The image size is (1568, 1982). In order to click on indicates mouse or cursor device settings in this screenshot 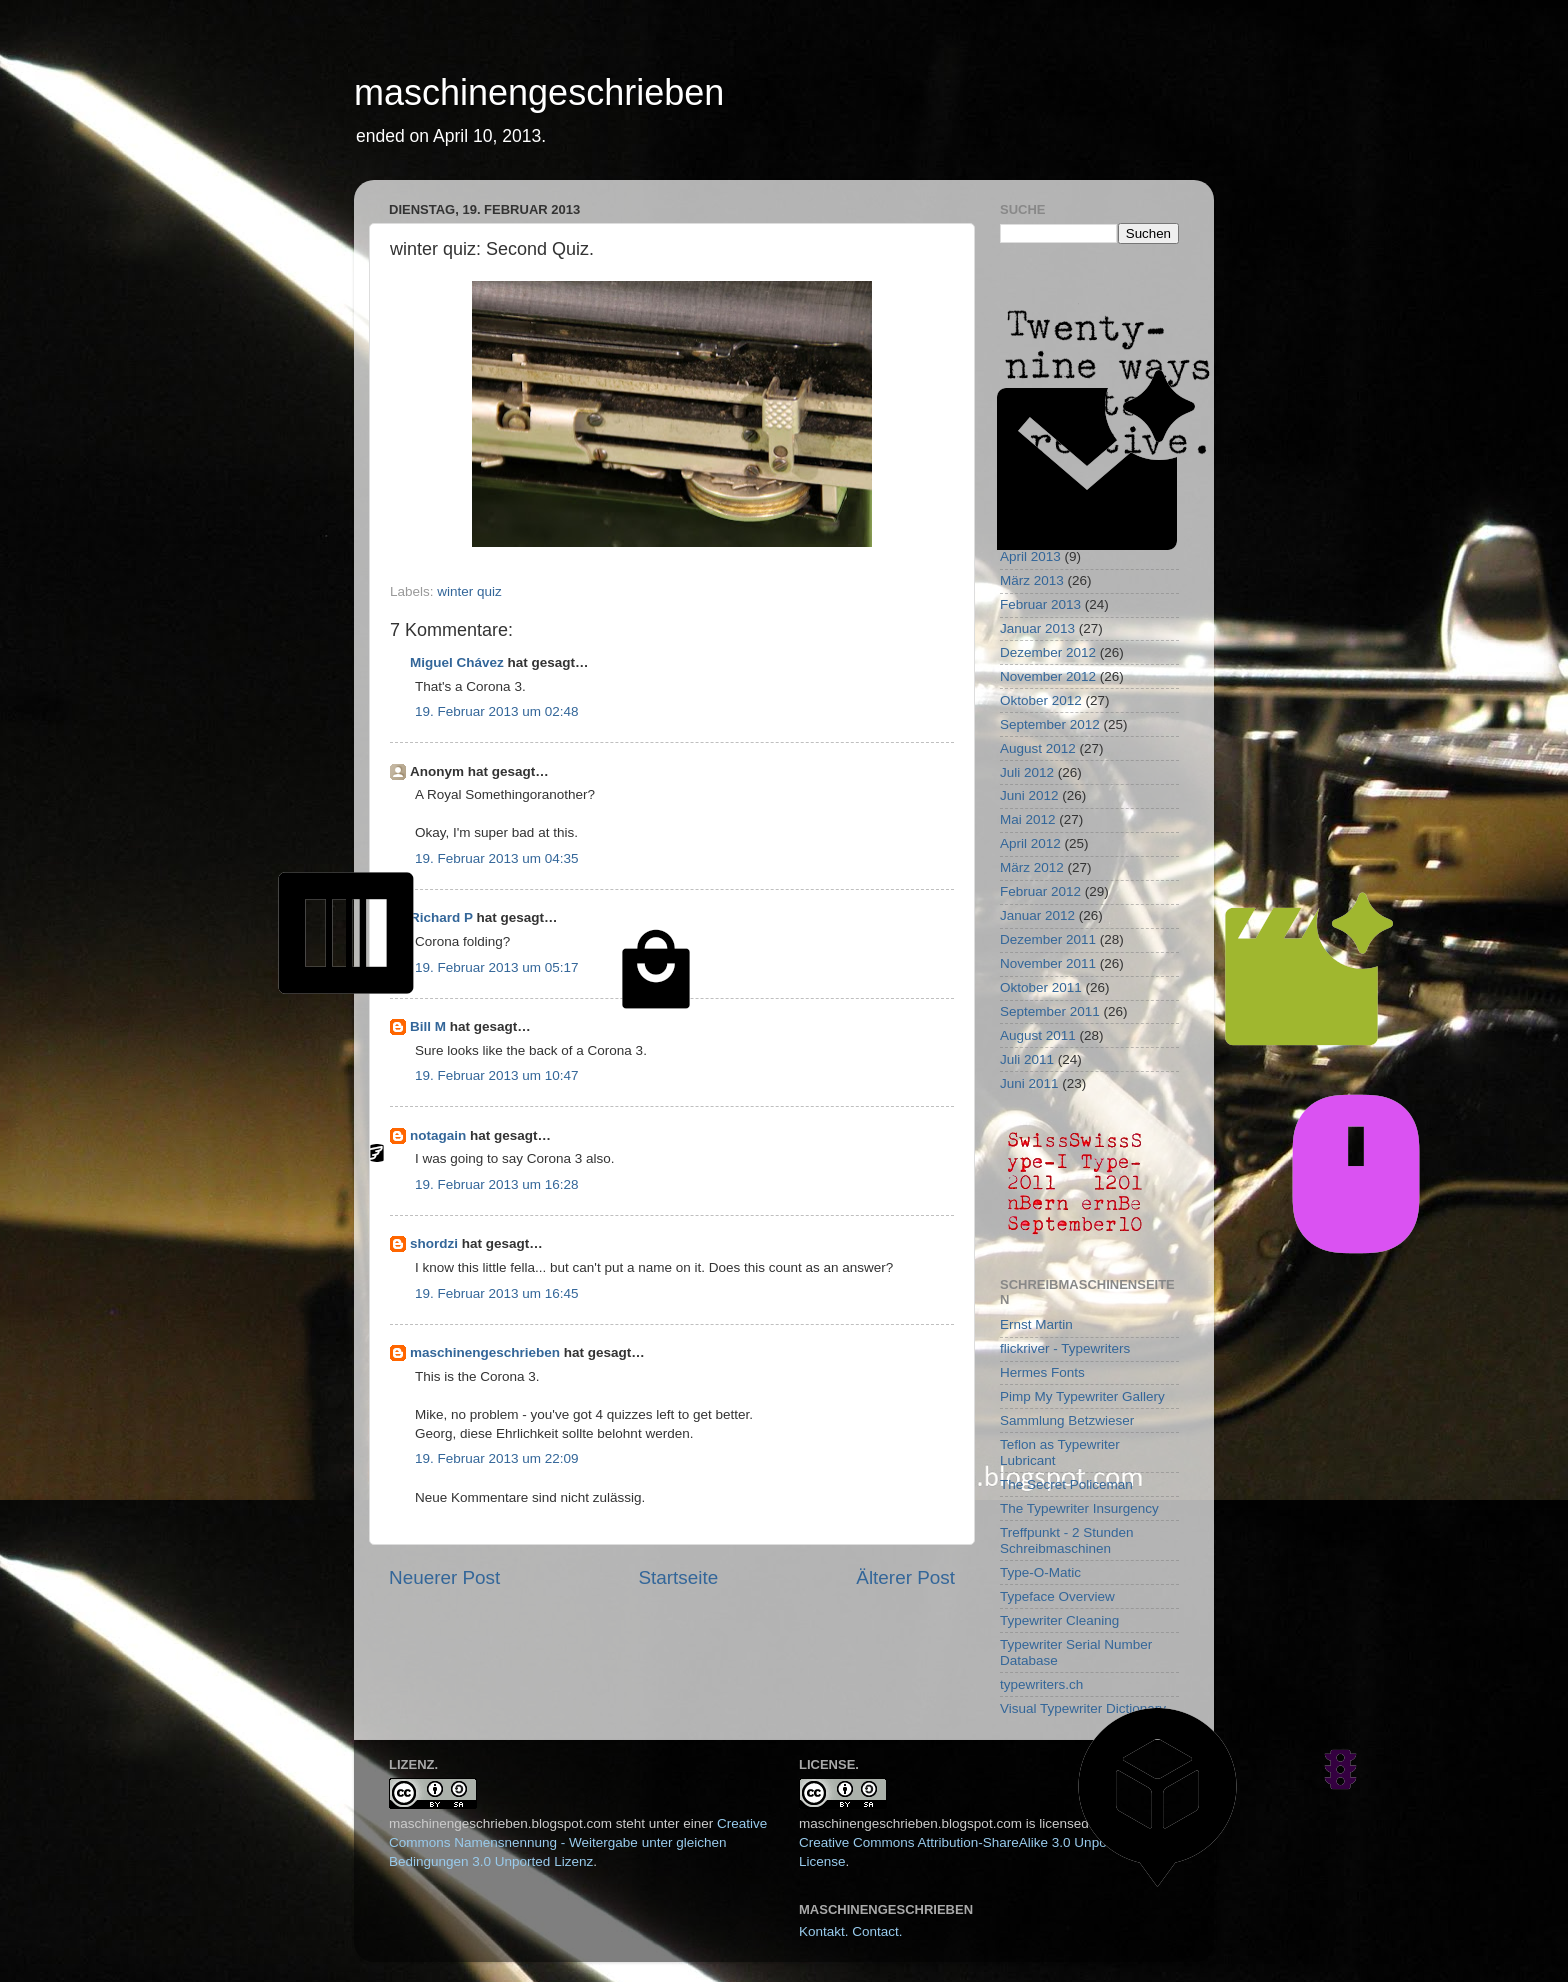, I will do `click(1356, 1174)`.